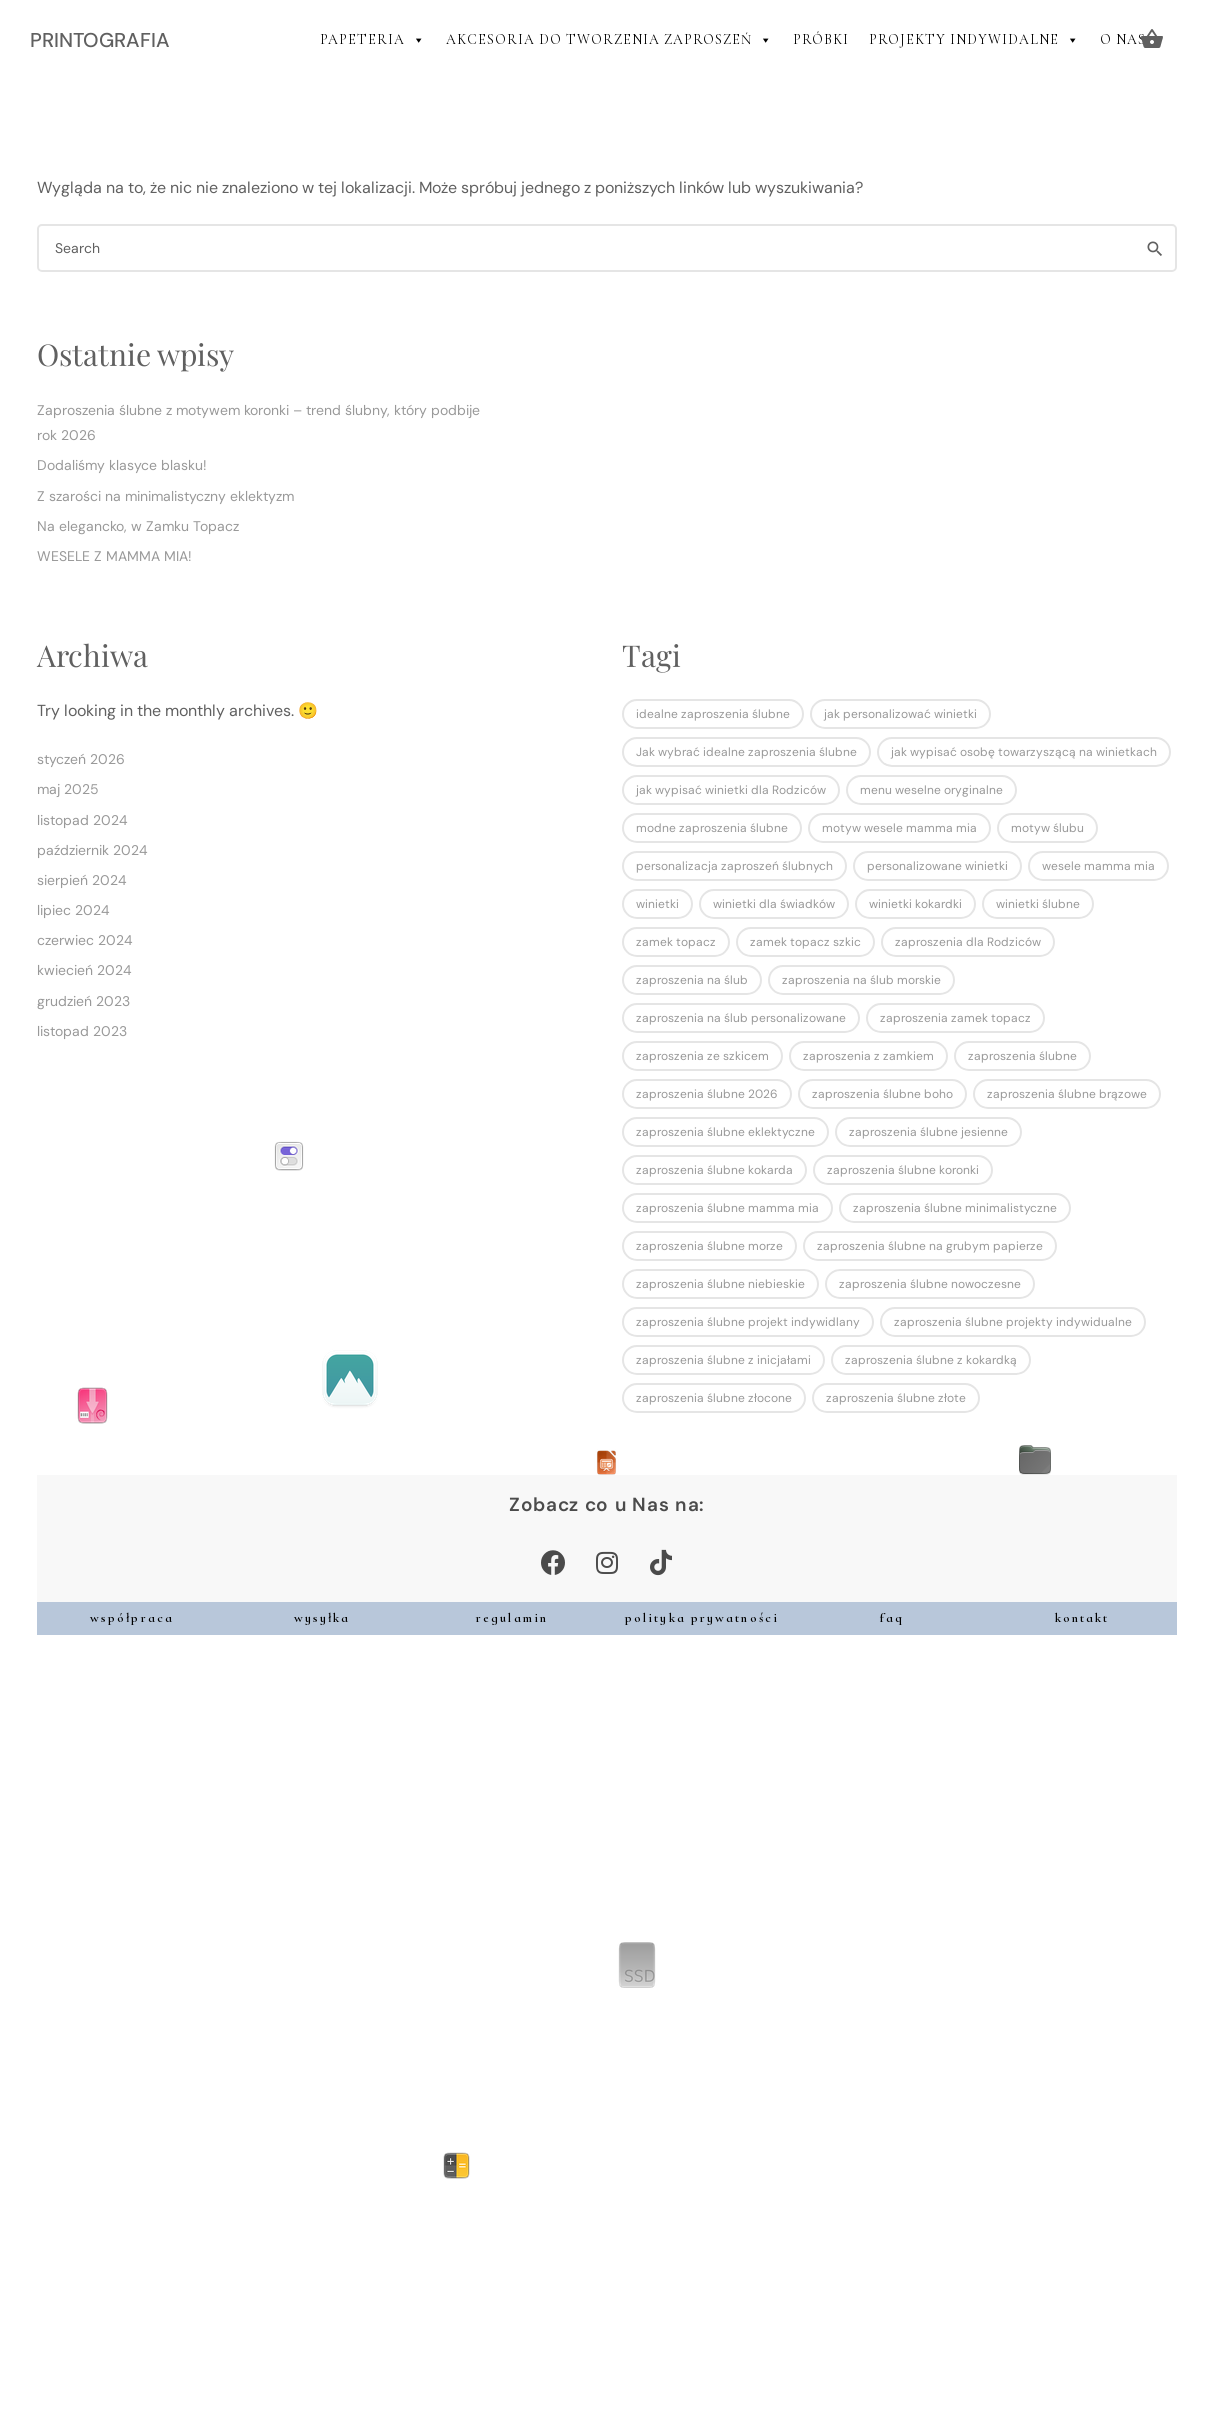  I want to click on open system settings or preferences, so click(289, 1156).